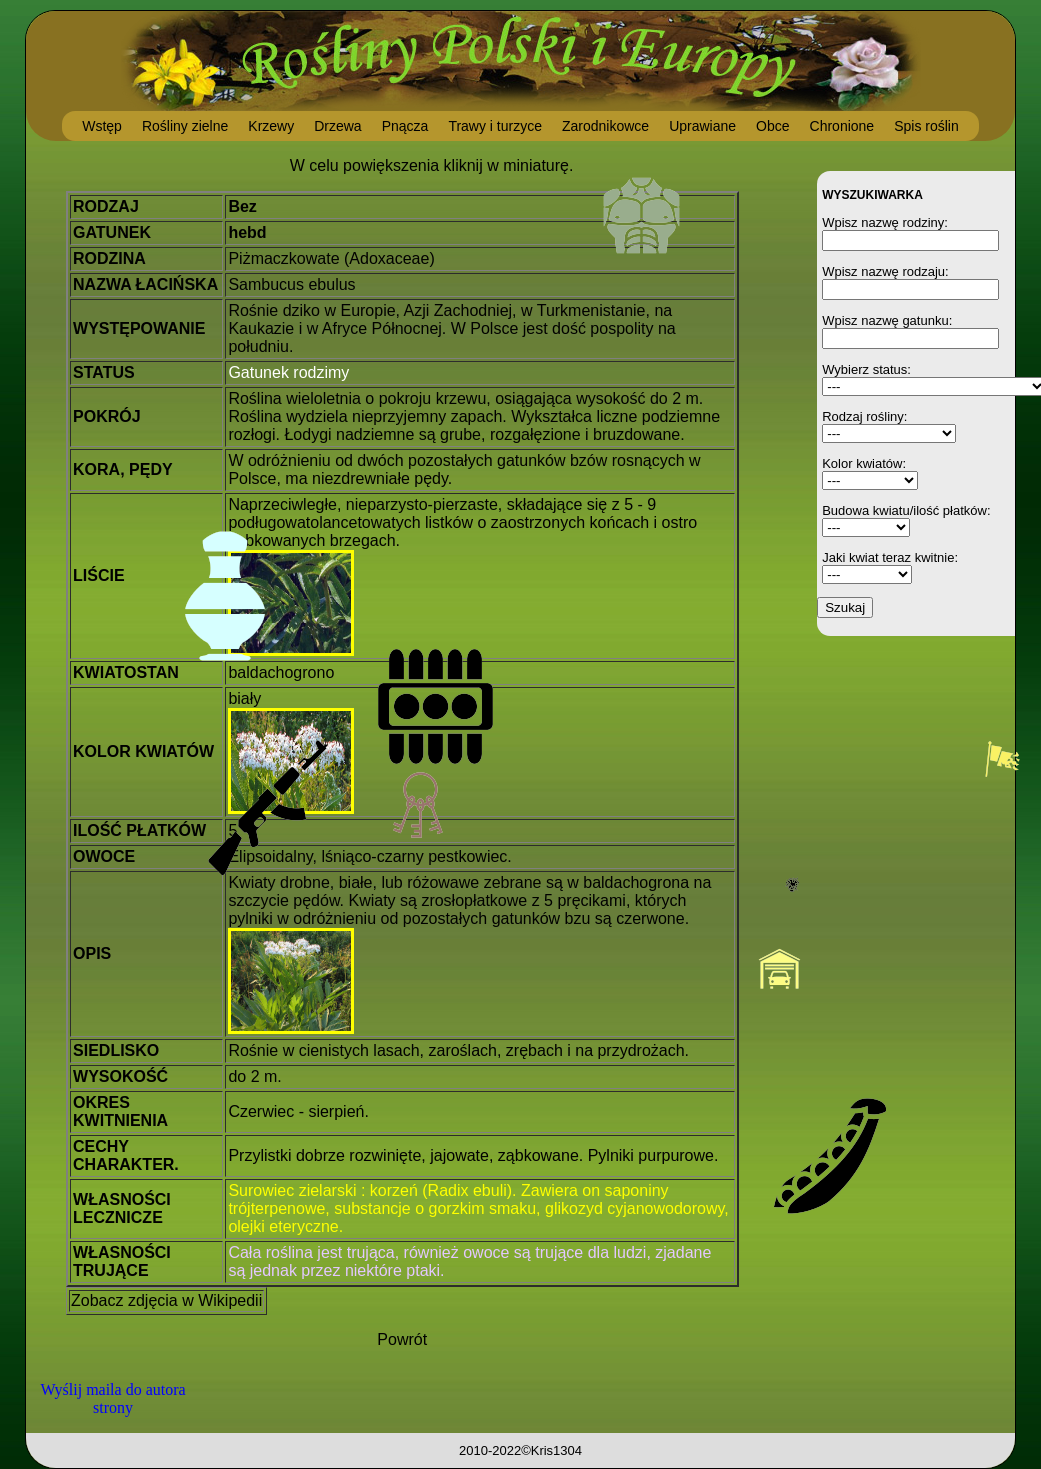 This screenshot has width=1041, height=1469. What do you see at coordinates (268, 808) in the screenshot?
I see `weapon or firearm item in game inventory` at bounding box center [268, 808].